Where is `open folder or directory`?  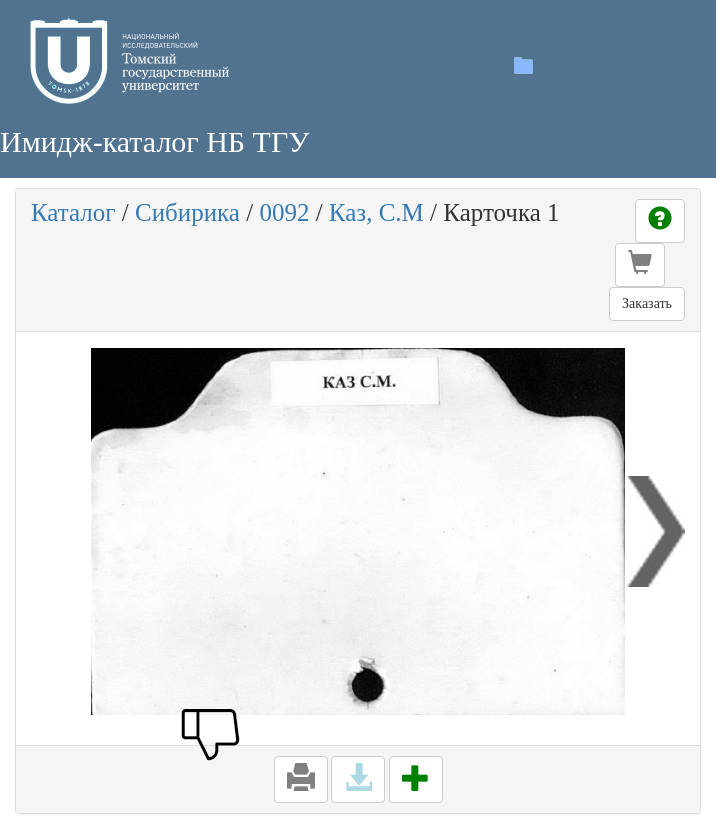
open folder or directory is located at coordinates (523, 65).